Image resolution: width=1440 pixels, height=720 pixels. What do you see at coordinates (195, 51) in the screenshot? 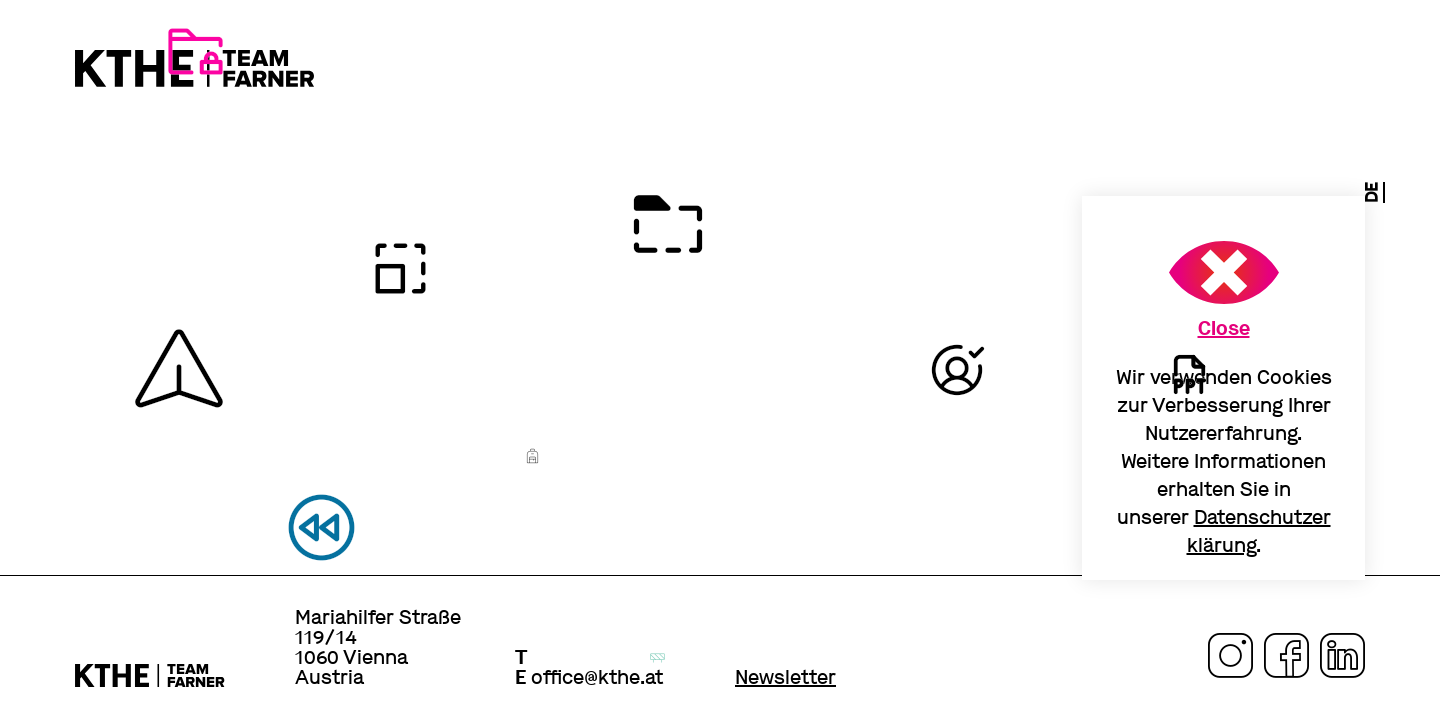
I see `access a password-protected folder` at bounding box center [195, 51].